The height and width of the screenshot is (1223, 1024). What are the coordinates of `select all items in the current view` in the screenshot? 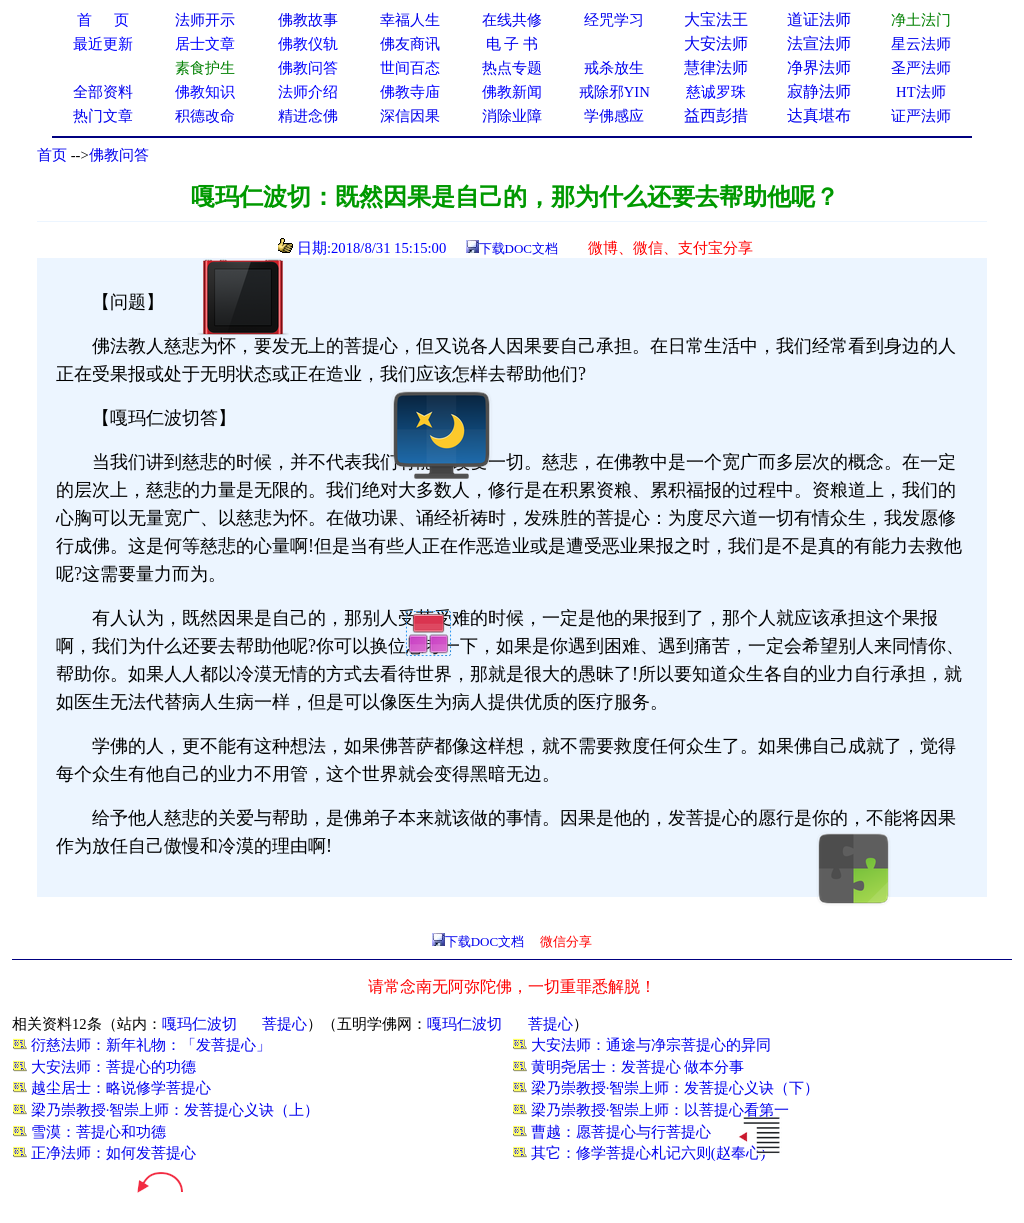 It's located at (428, 633).